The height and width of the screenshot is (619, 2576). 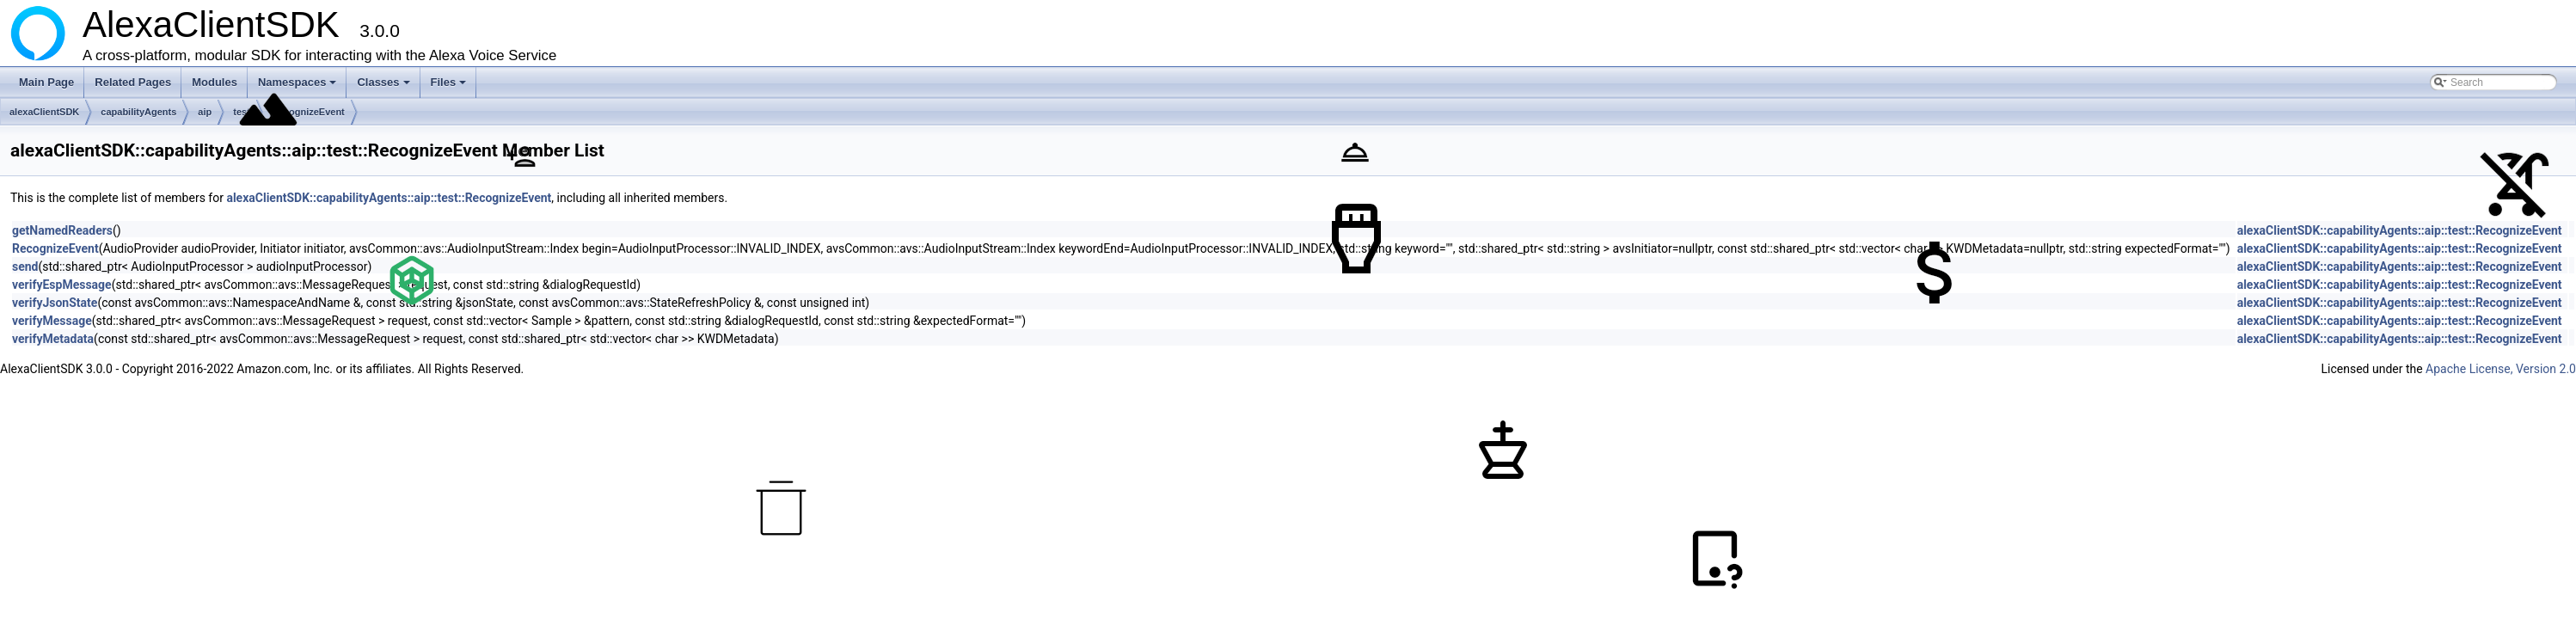 What do you see at coordinates (1714, 558) in the screenshot?
I see `tablet device help or support` at bounding box center [1714, 558].